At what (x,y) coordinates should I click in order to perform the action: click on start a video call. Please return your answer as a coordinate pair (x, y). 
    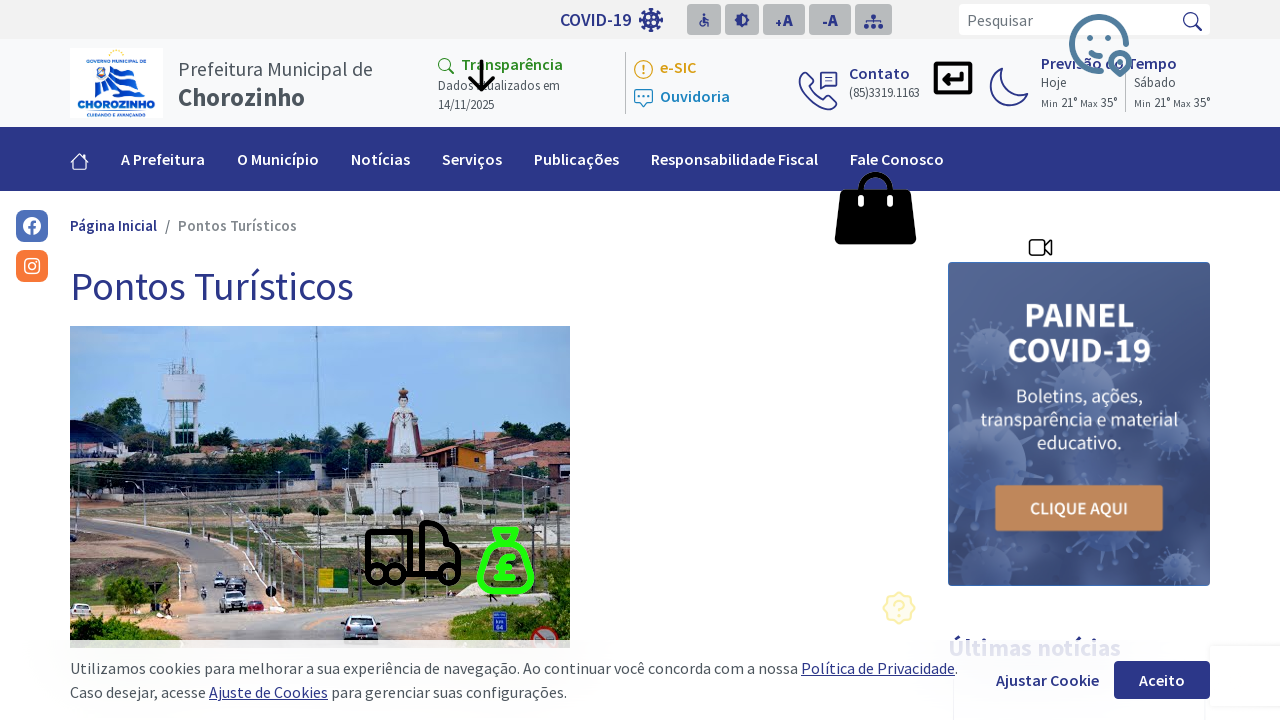
    Looking at the image, I should click on (1040, 247).